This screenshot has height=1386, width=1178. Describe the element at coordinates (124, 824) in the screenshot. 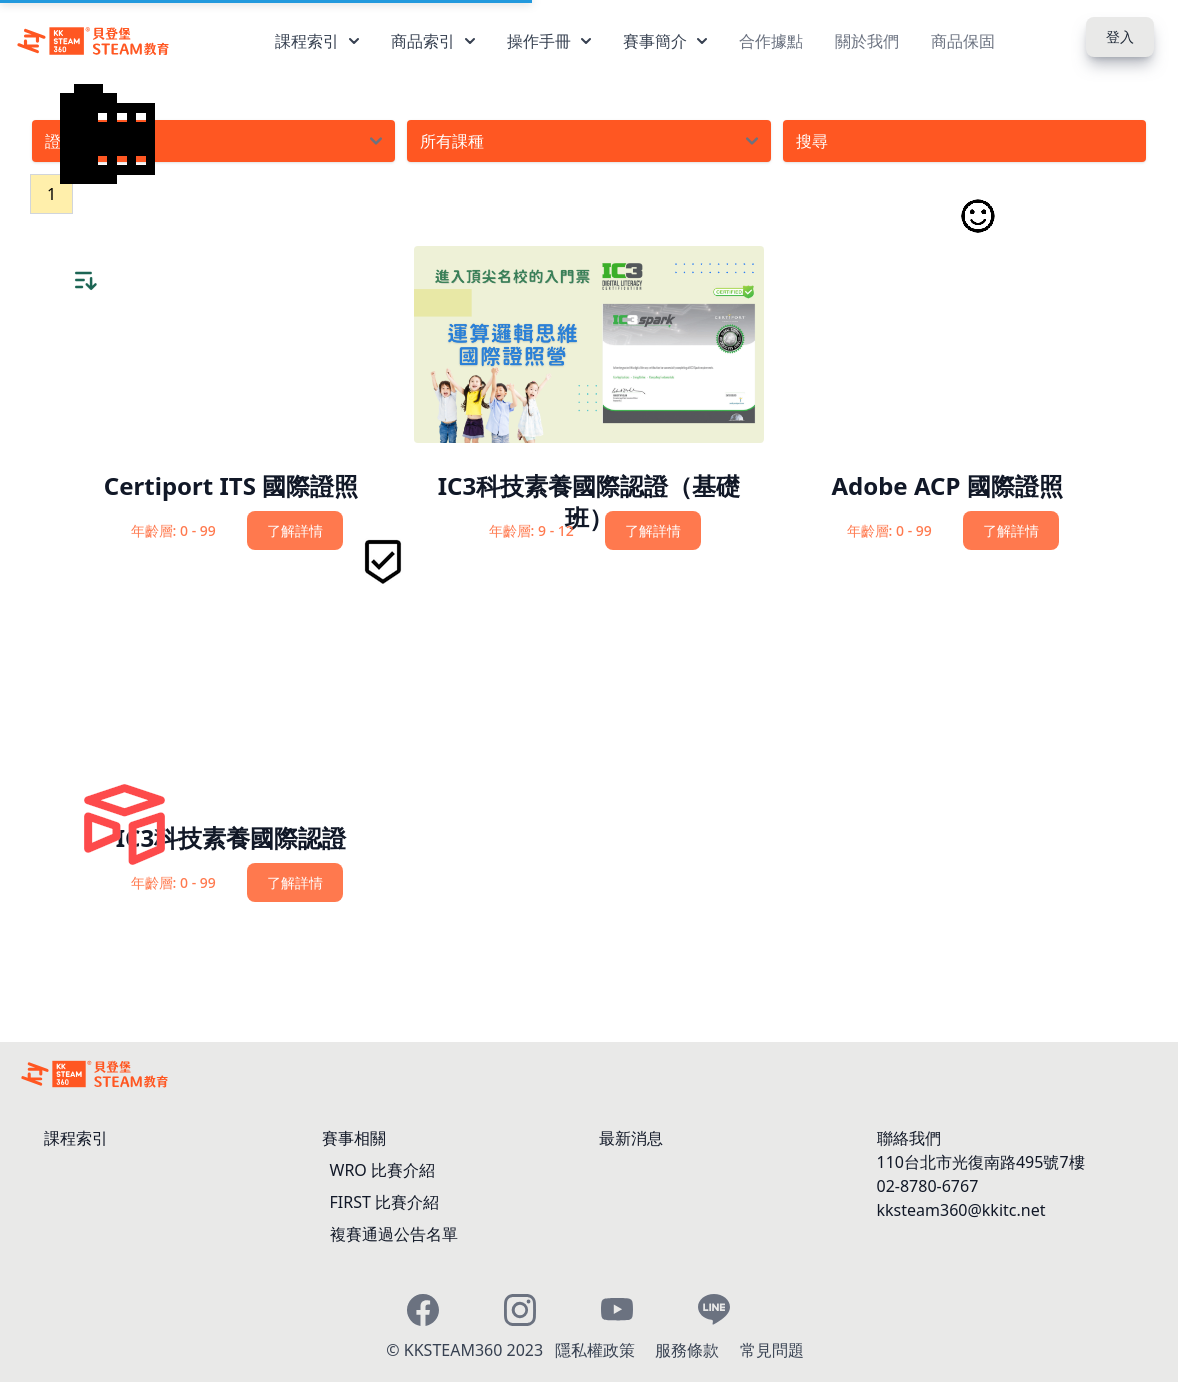

I see `open airtable` at that location.